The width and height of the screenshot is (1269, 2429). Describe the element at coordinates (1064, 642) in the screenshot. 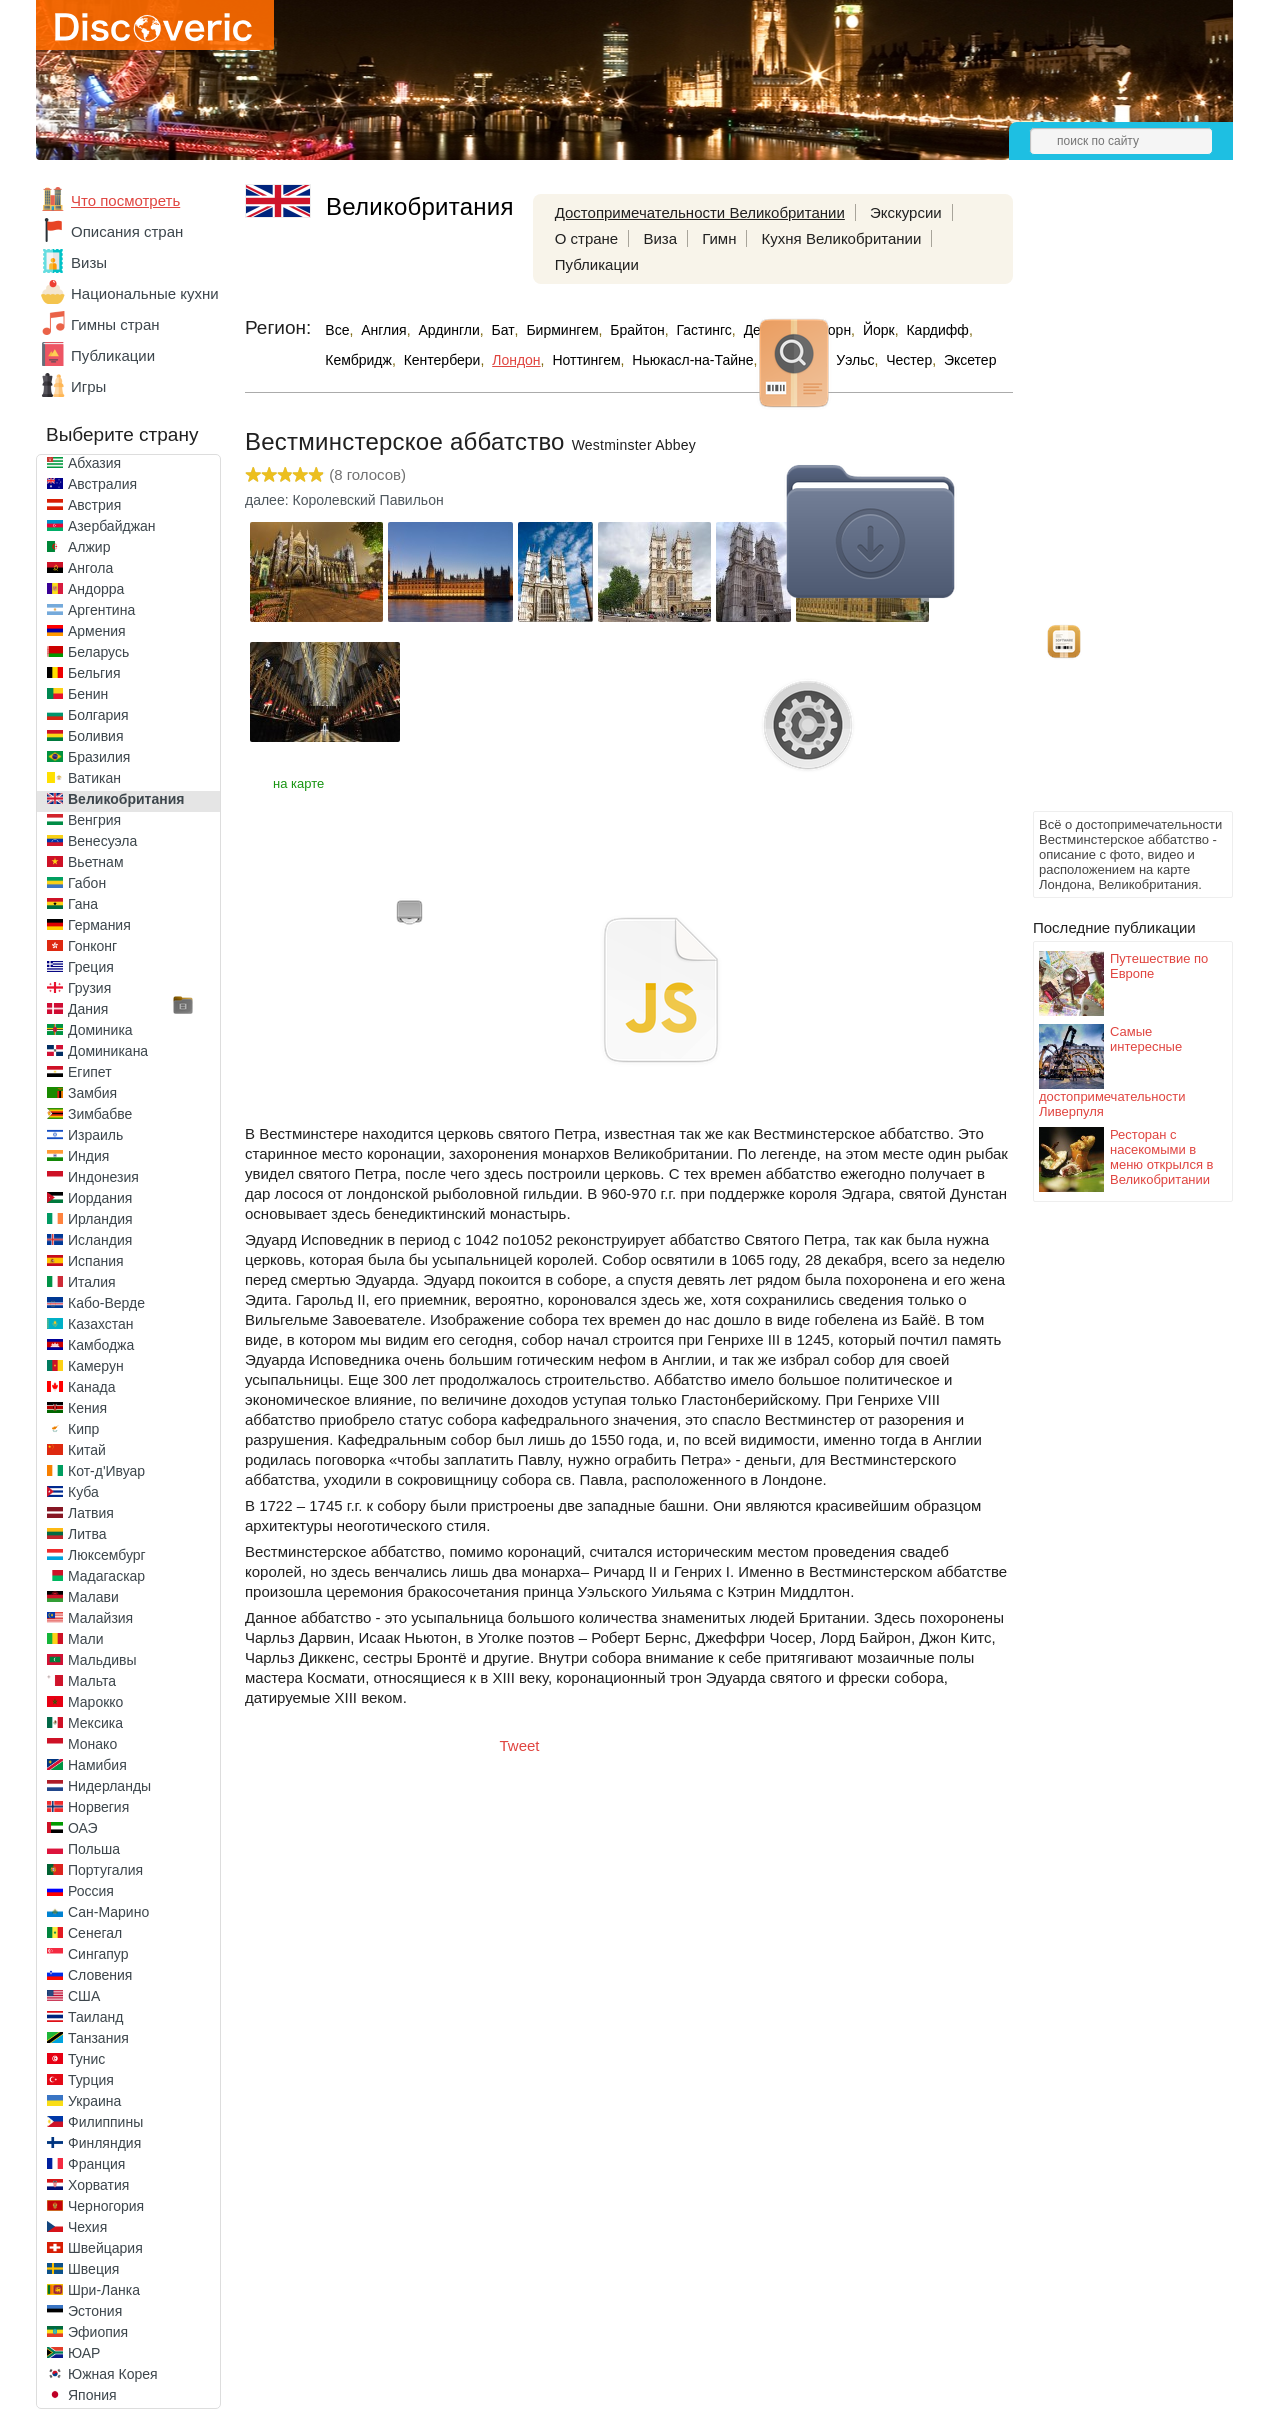

I see `a software installation package file` at that location.